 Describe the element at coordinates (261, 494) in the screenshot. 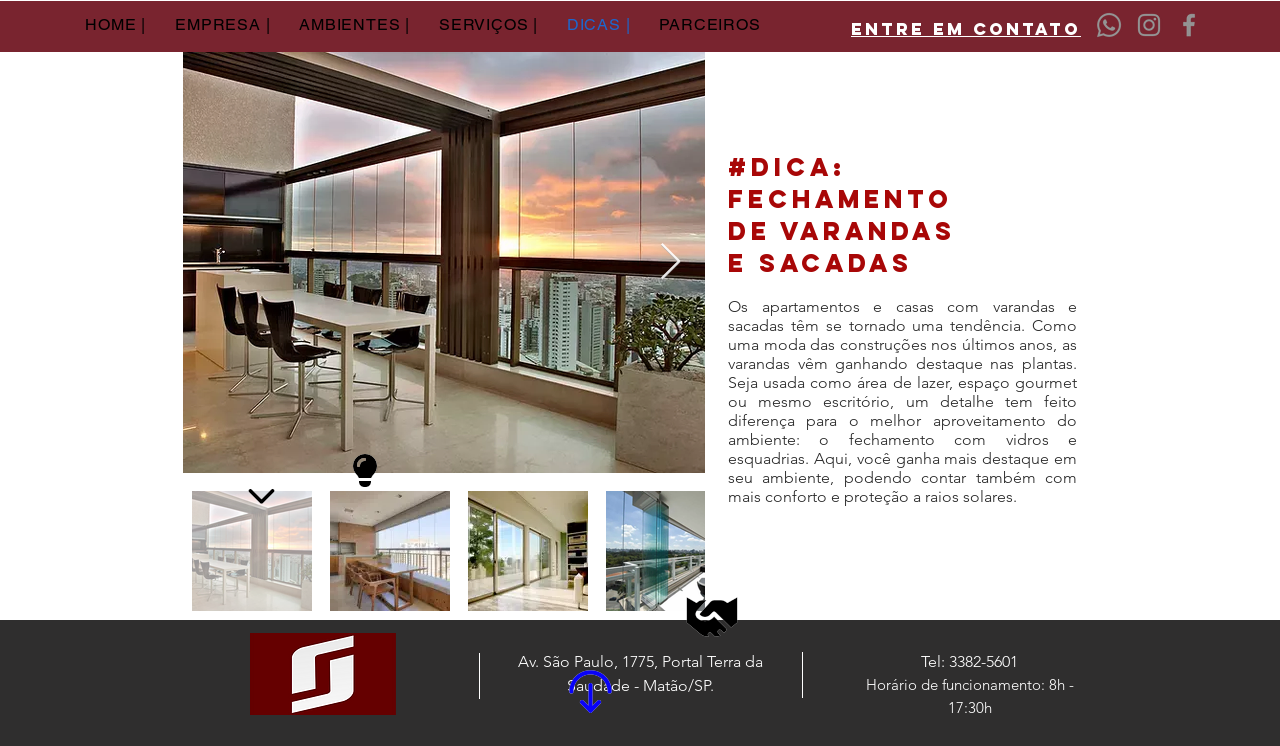

I see `expand a dropdown menu or section` at that location.